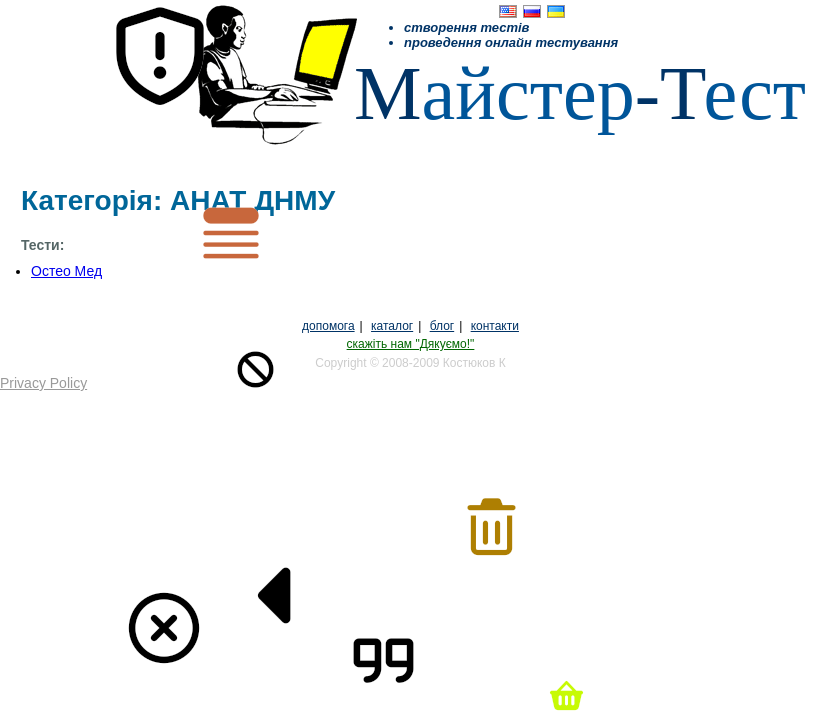  I want to click on view security or privacy settings, so click(160, 57).